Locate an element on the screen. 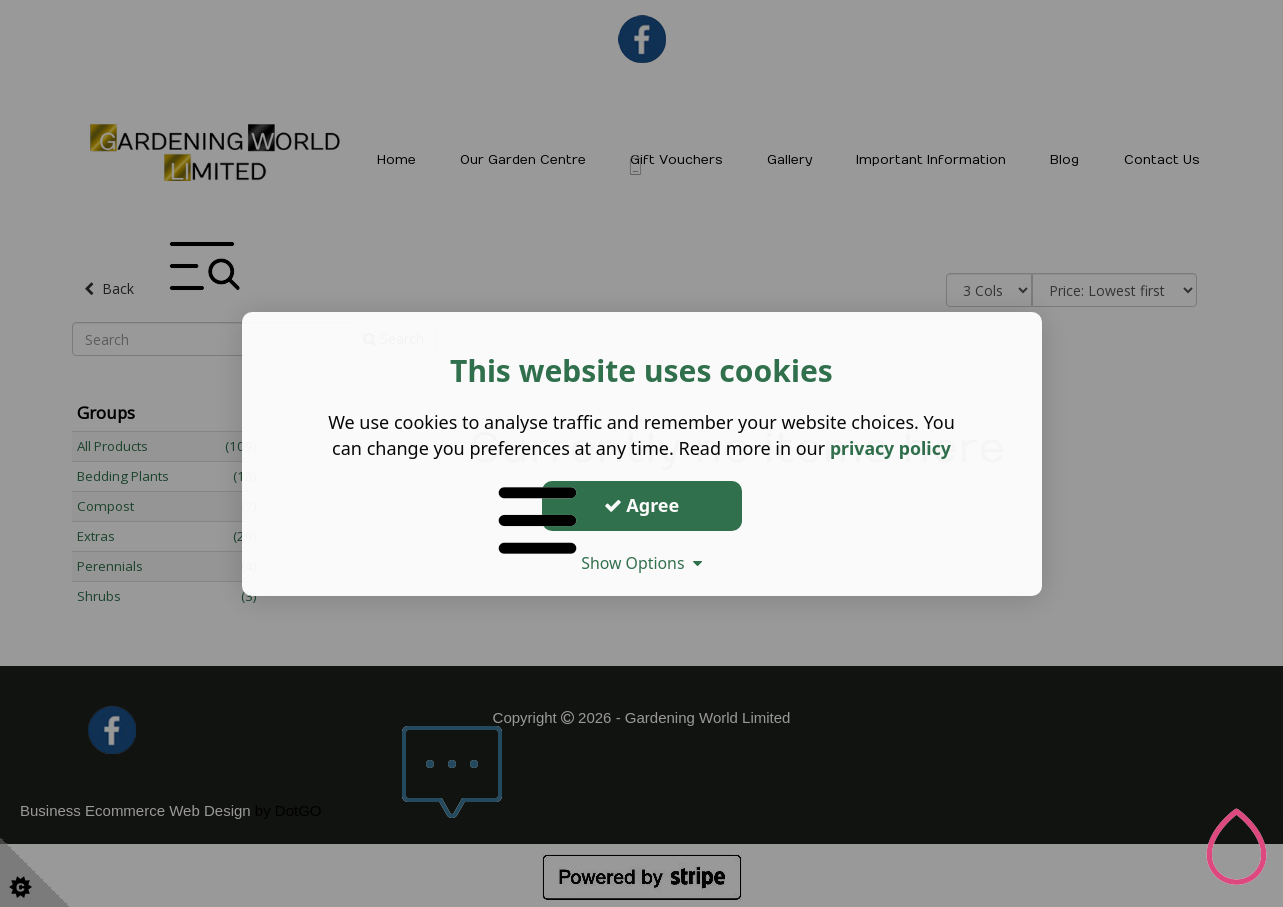 Image resolution: width=1283 pixels, height=907 pixels. open navigation menu is located at coordinates (537, 520).